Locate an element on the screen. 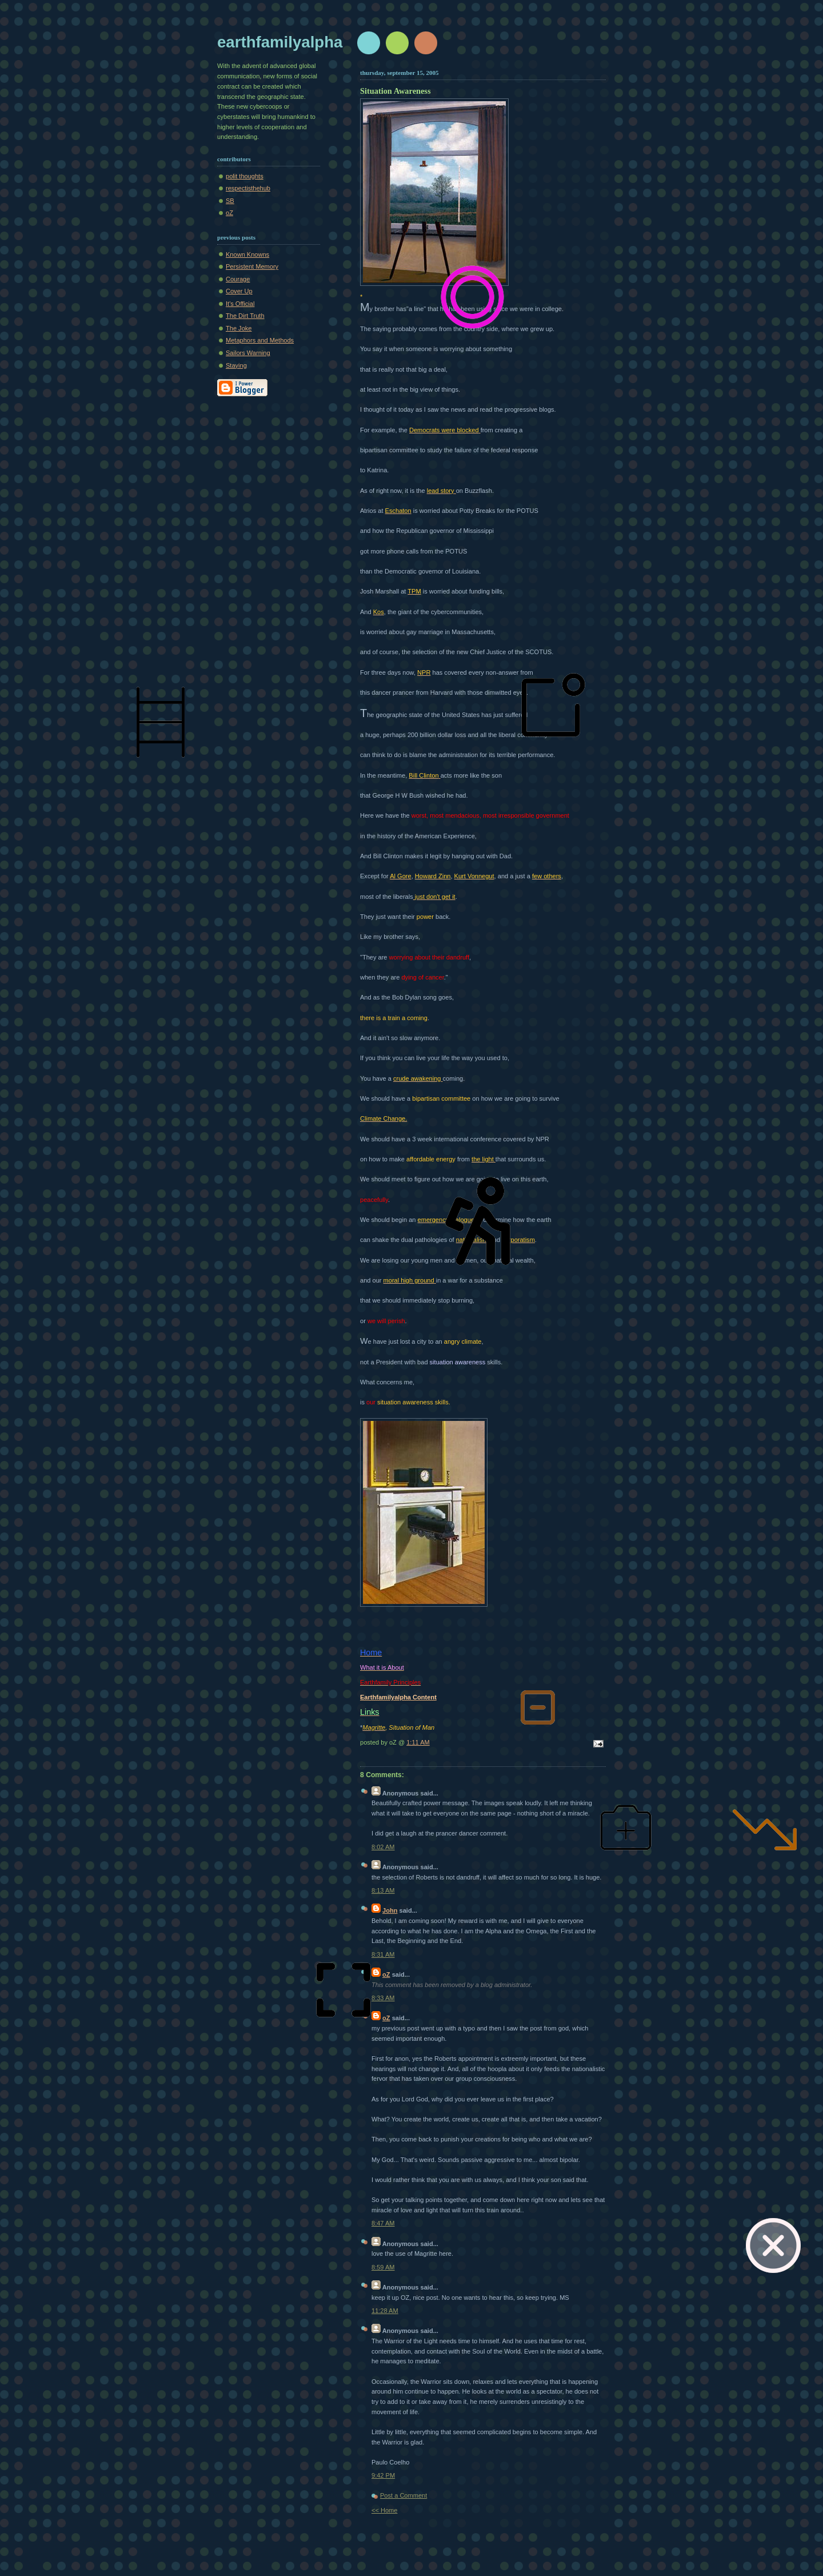 This screenshot has width=823, height=2576. close or dismiss a dialog is located at coordinates (773, 2245).